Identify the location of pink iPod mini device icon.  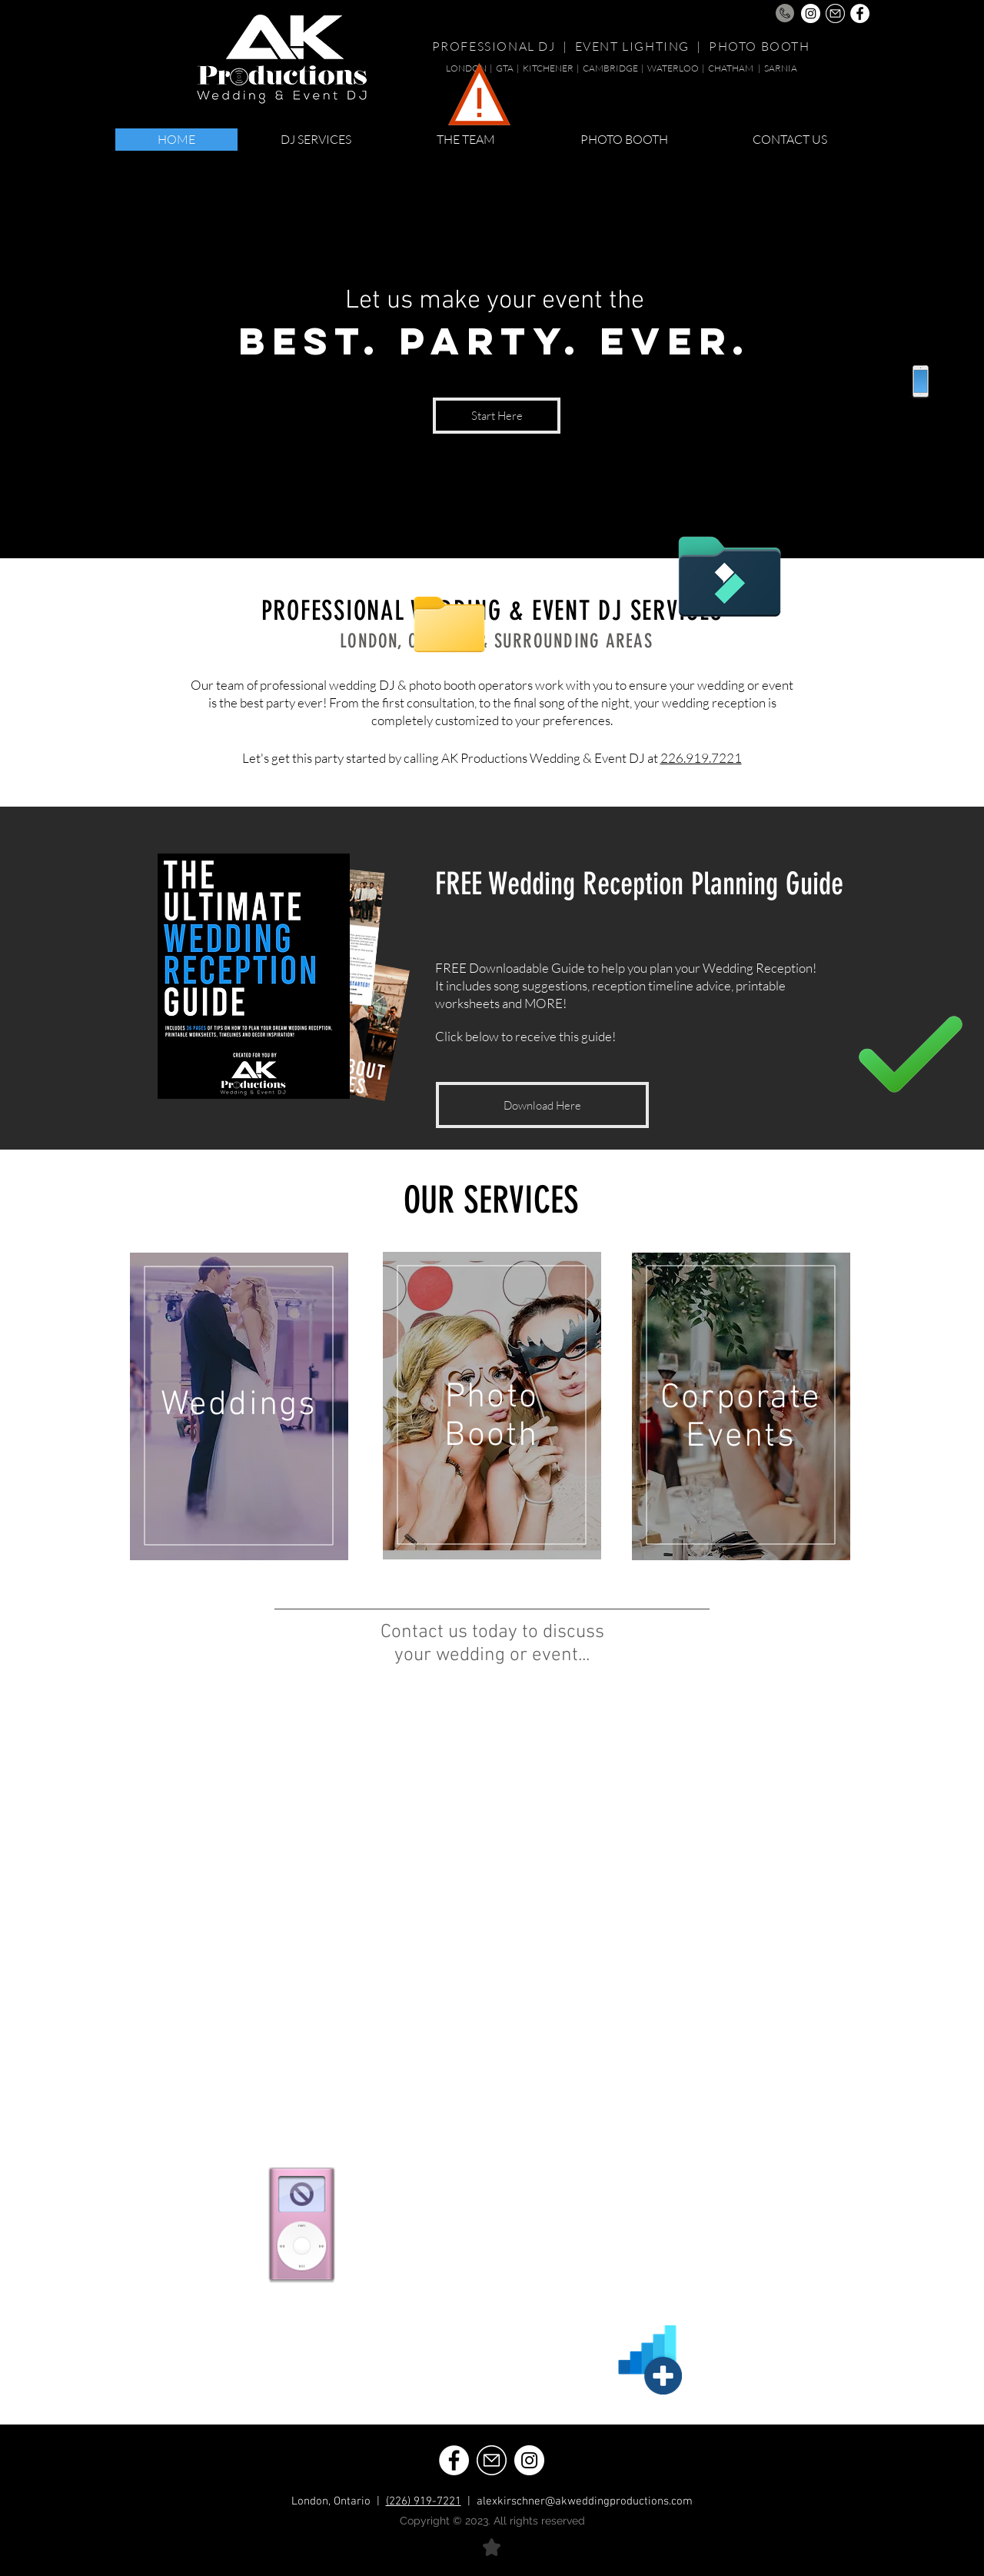
(301, 2225).